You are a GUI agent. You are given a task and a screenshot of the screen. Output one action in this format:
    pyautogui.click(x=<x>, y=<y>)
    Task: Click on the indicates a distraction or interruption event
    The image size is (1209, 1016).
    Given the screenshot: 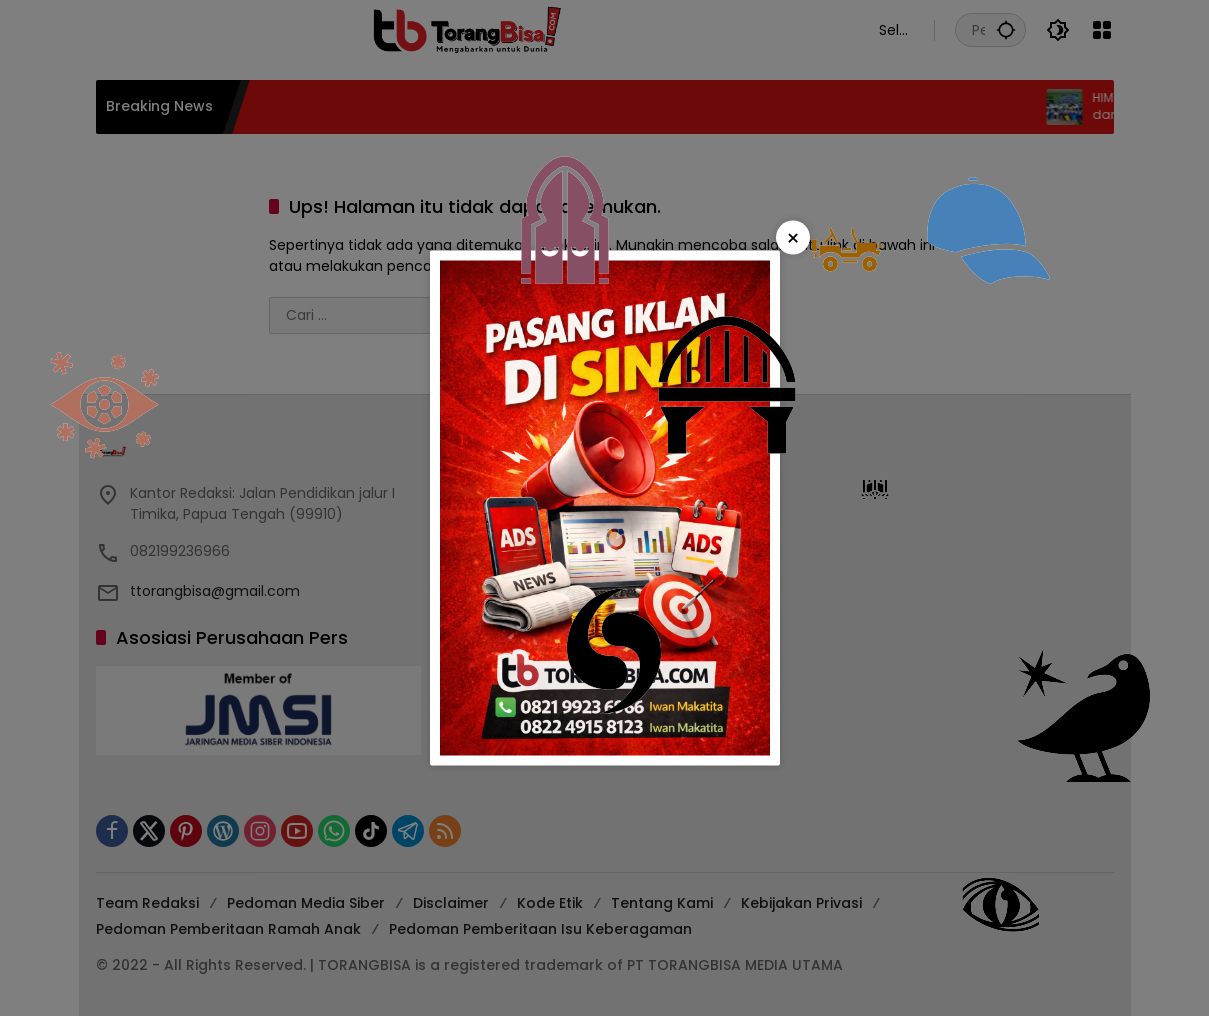 What is the action you would take?
    pyautogui.click(x=1084, y=714)
    